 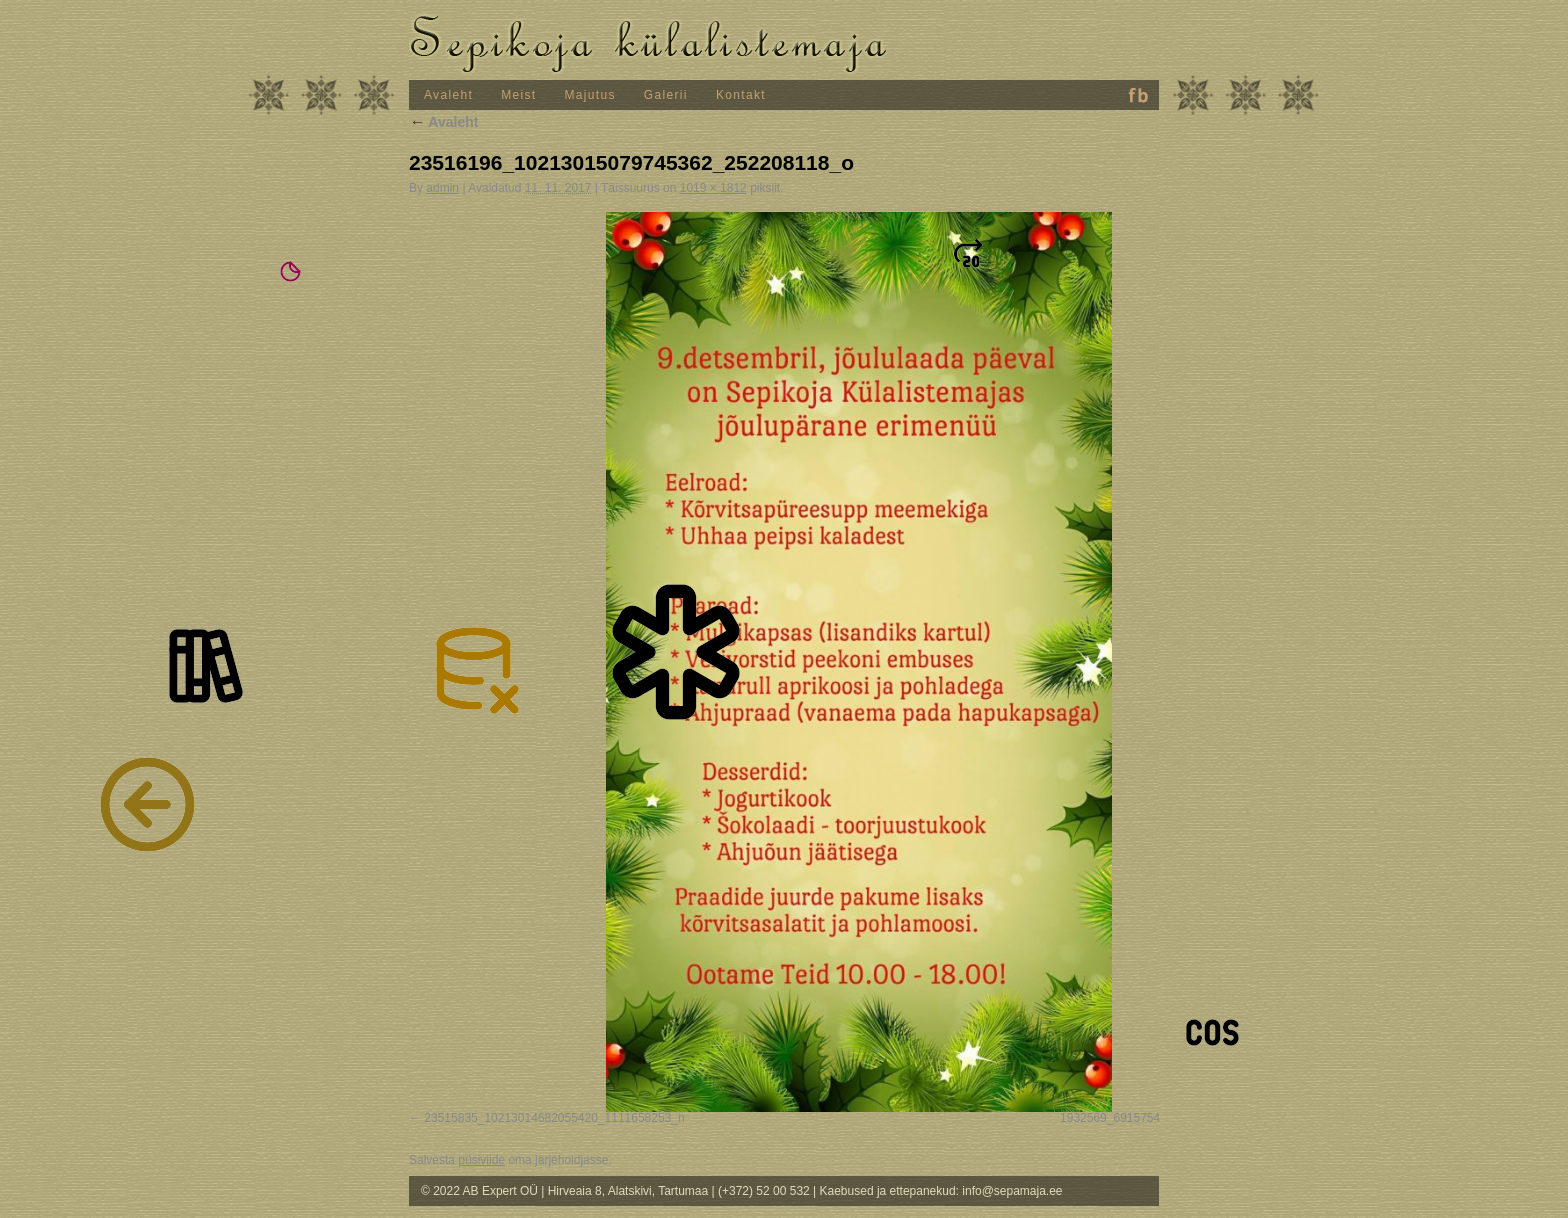 I want to click on go back to the previous screen, so click(x=147, y=804).